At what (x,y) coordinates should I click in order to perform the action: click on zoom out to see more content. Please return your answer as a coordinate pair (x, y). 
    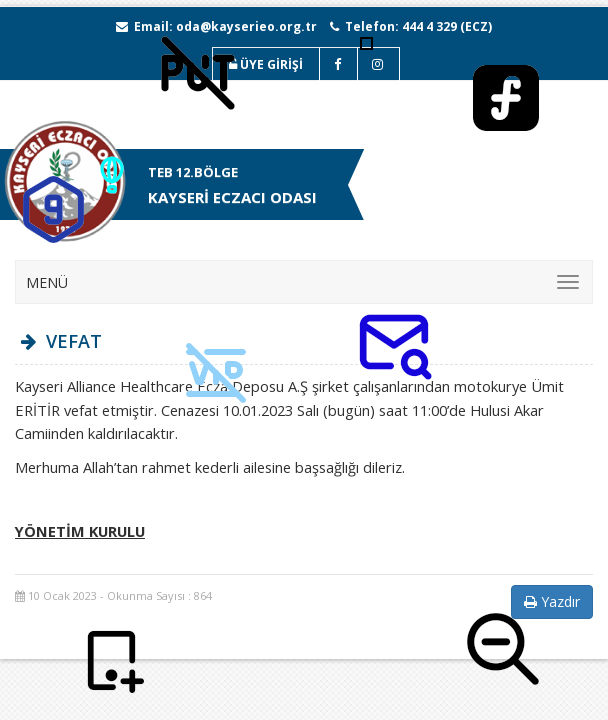
    Looking at the image, I should click on (503, 649).